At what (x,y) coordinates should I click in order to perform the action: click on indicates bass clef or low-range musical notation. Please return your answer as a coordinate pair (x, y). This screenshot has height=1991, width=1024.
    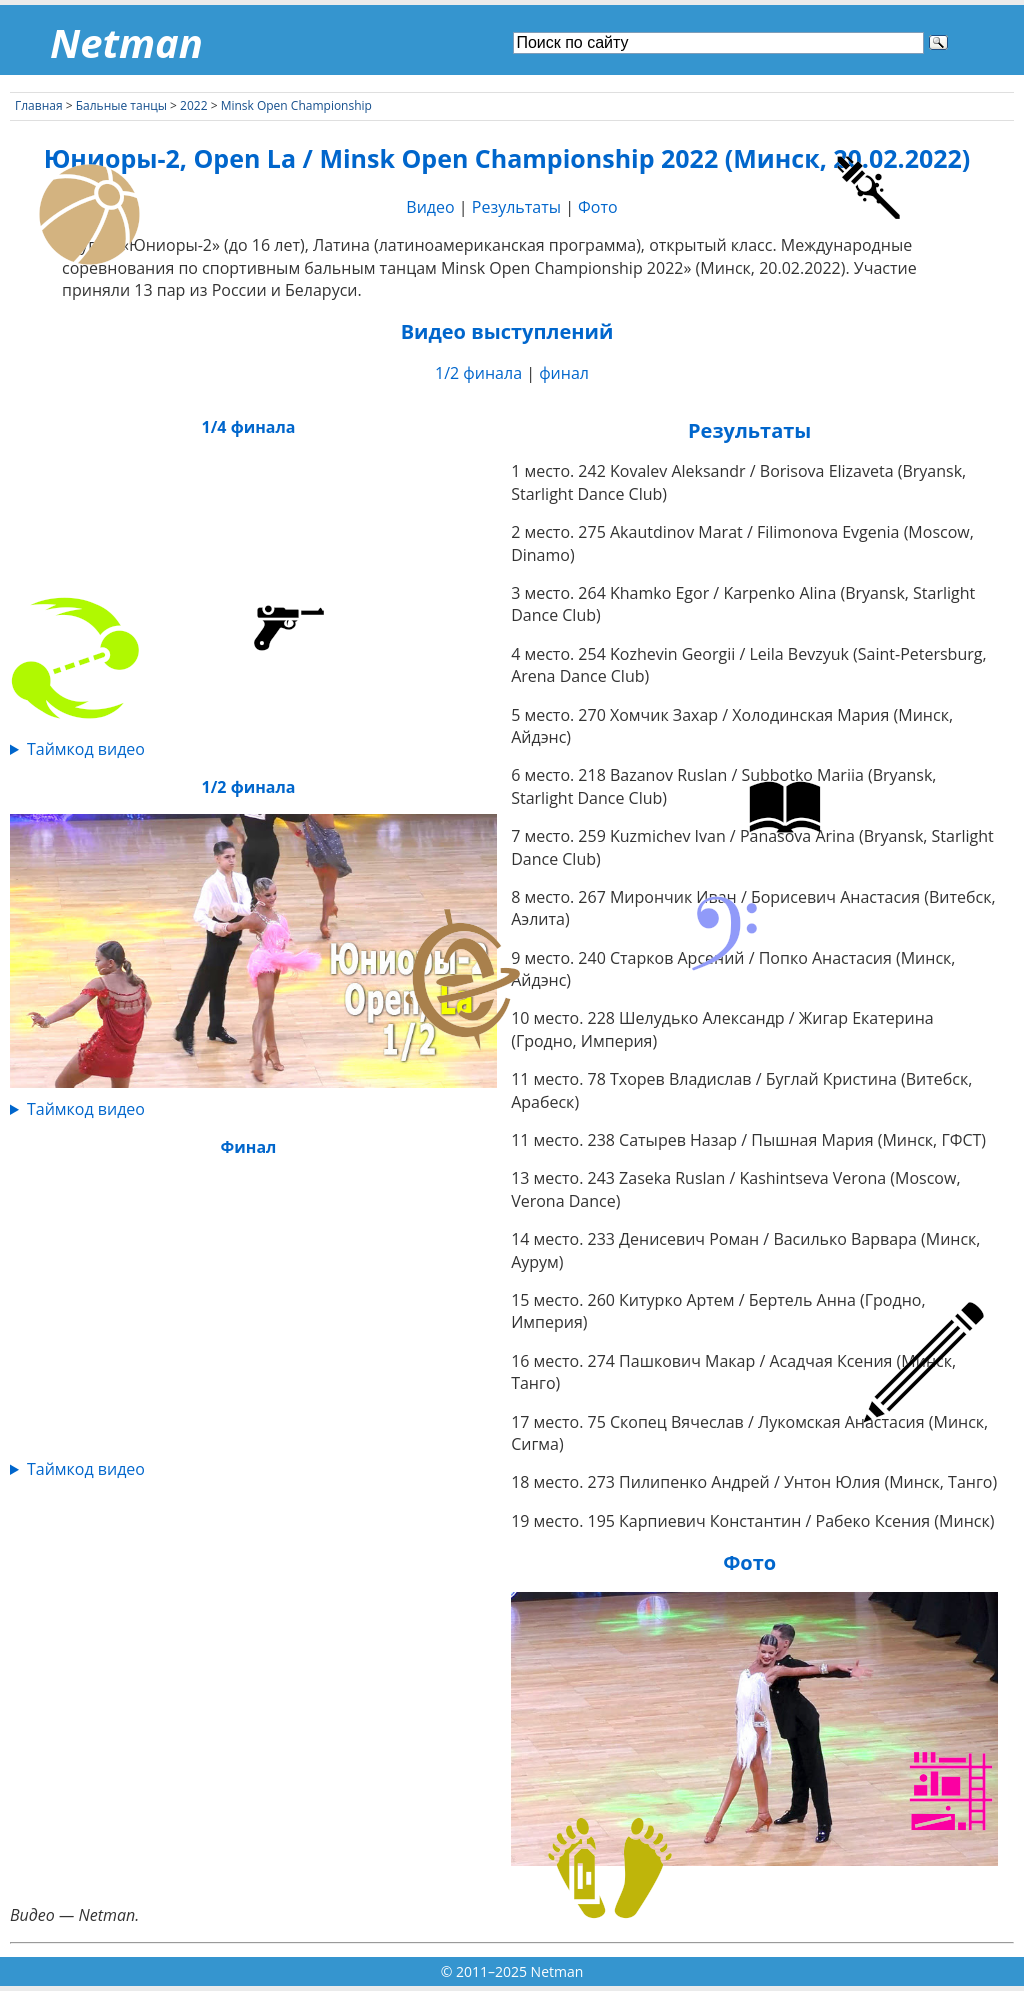
    Looking at the image, I should click on (724, 933).